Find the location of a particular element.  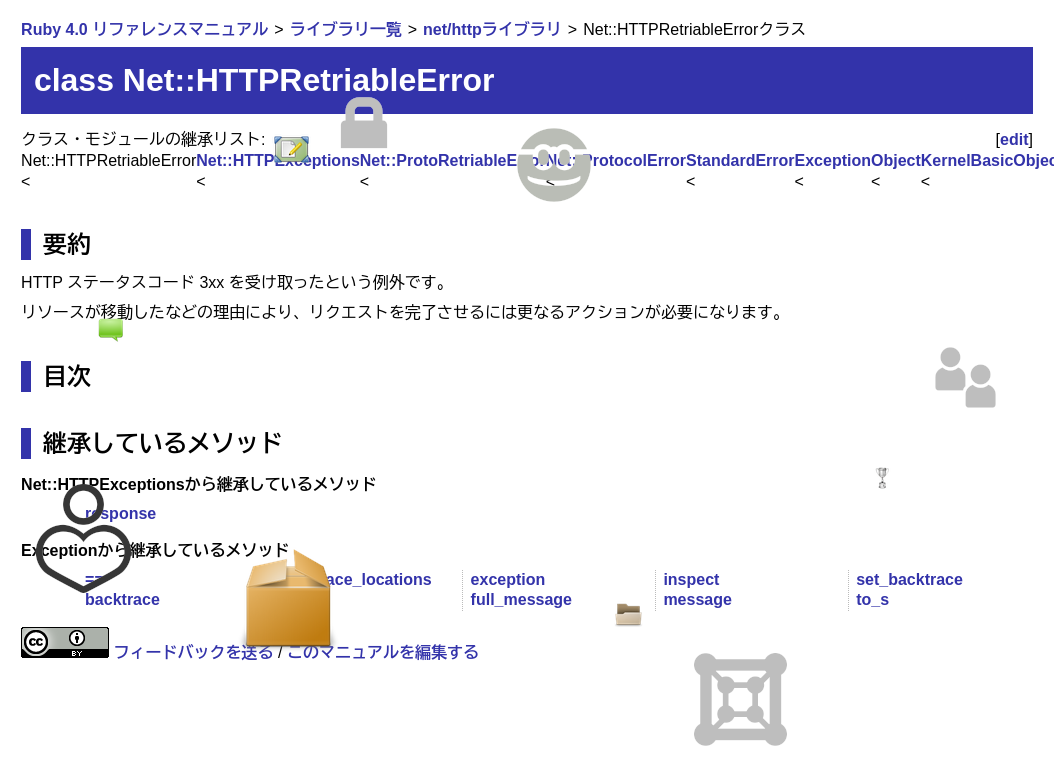

indicates a virtual machine or appliance file is located at coordinates (740, 699).